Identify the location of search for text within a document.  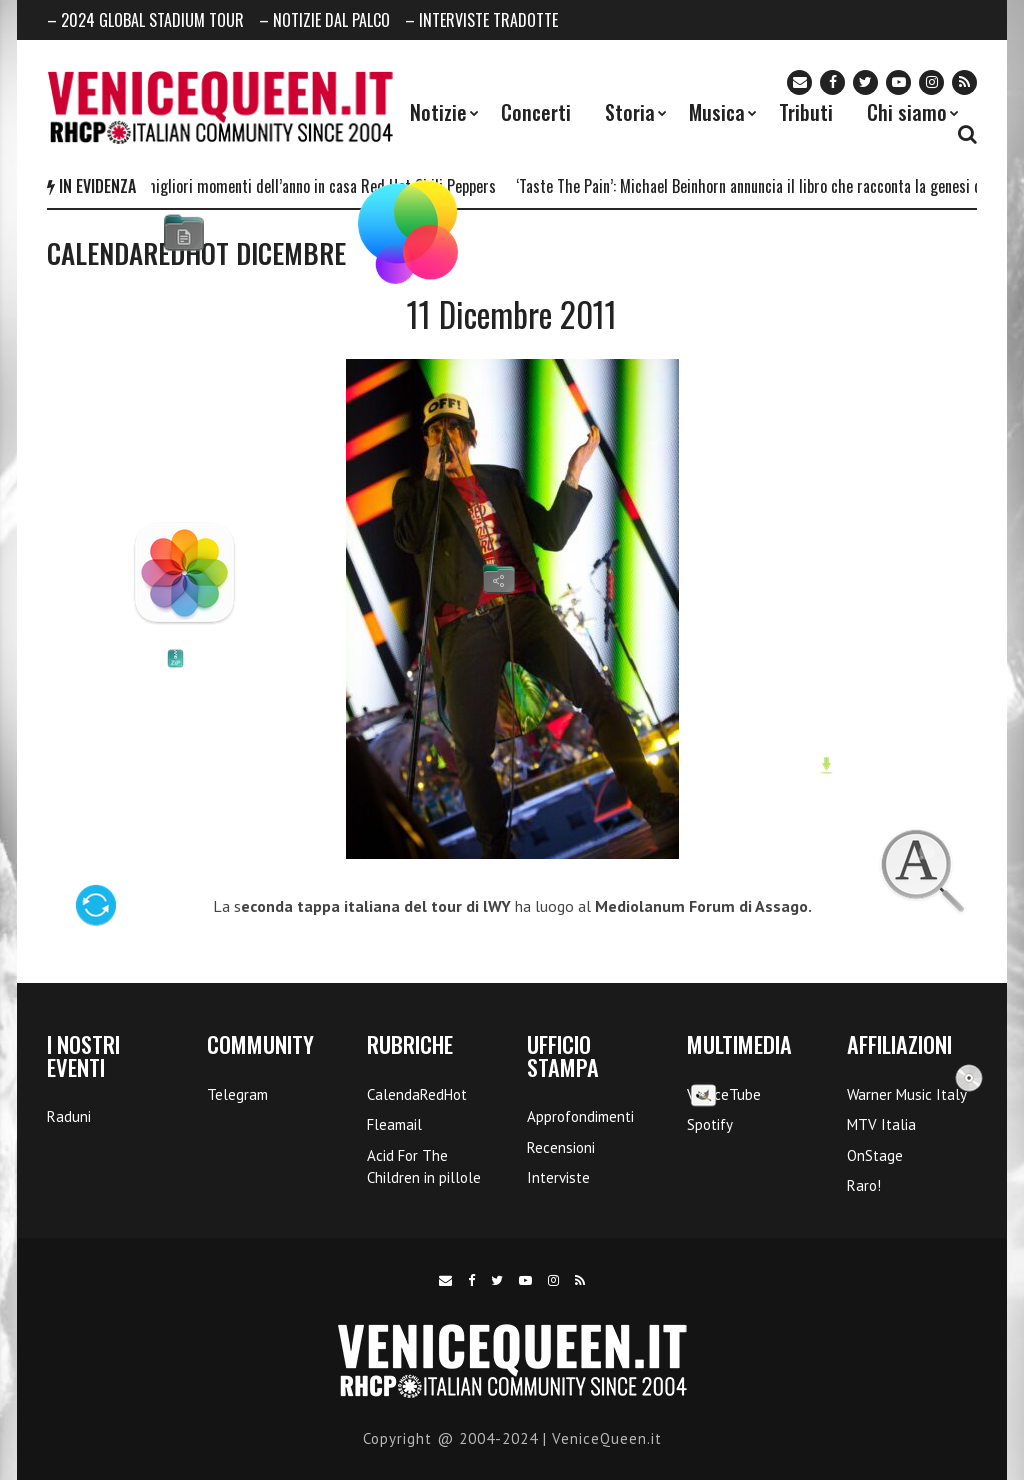
(922, 870).